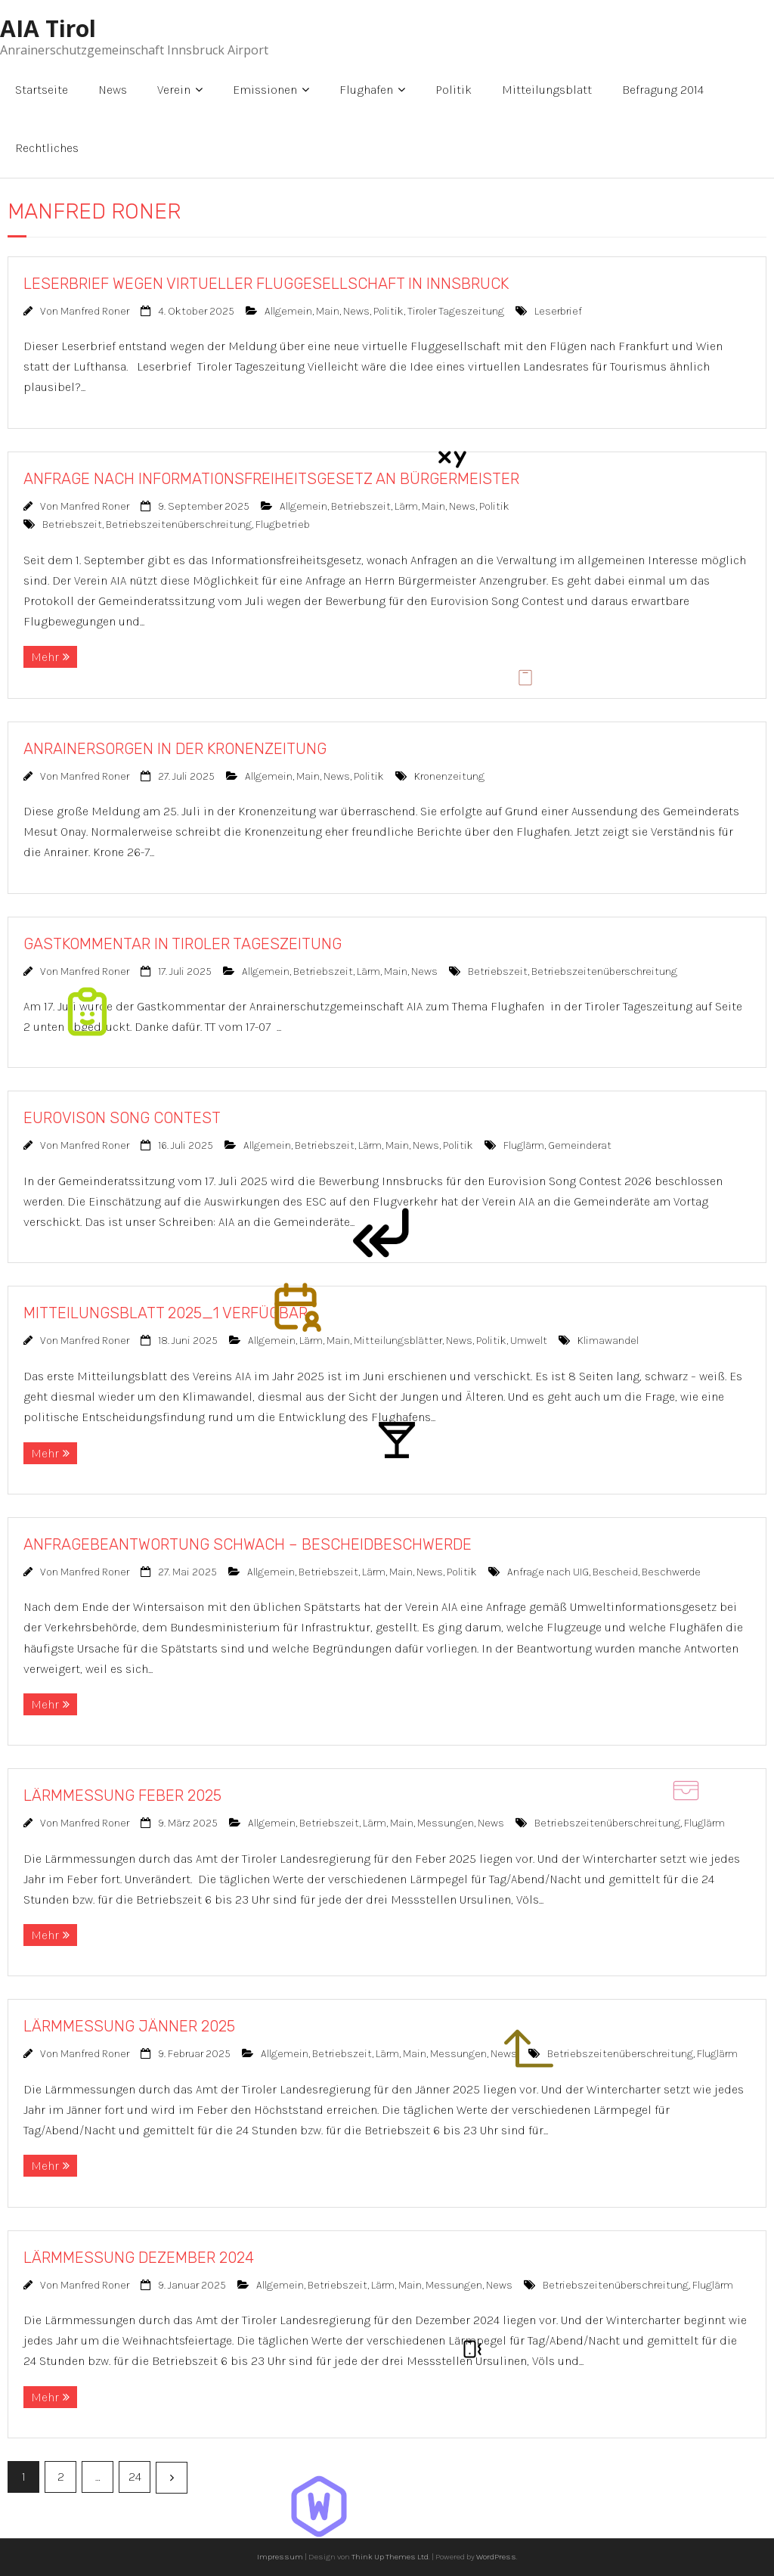 The image size is (774, 2576). Describe the element at coordinates (527, 2050) in the screenshot. I see `go back and up to previous level` at that location.